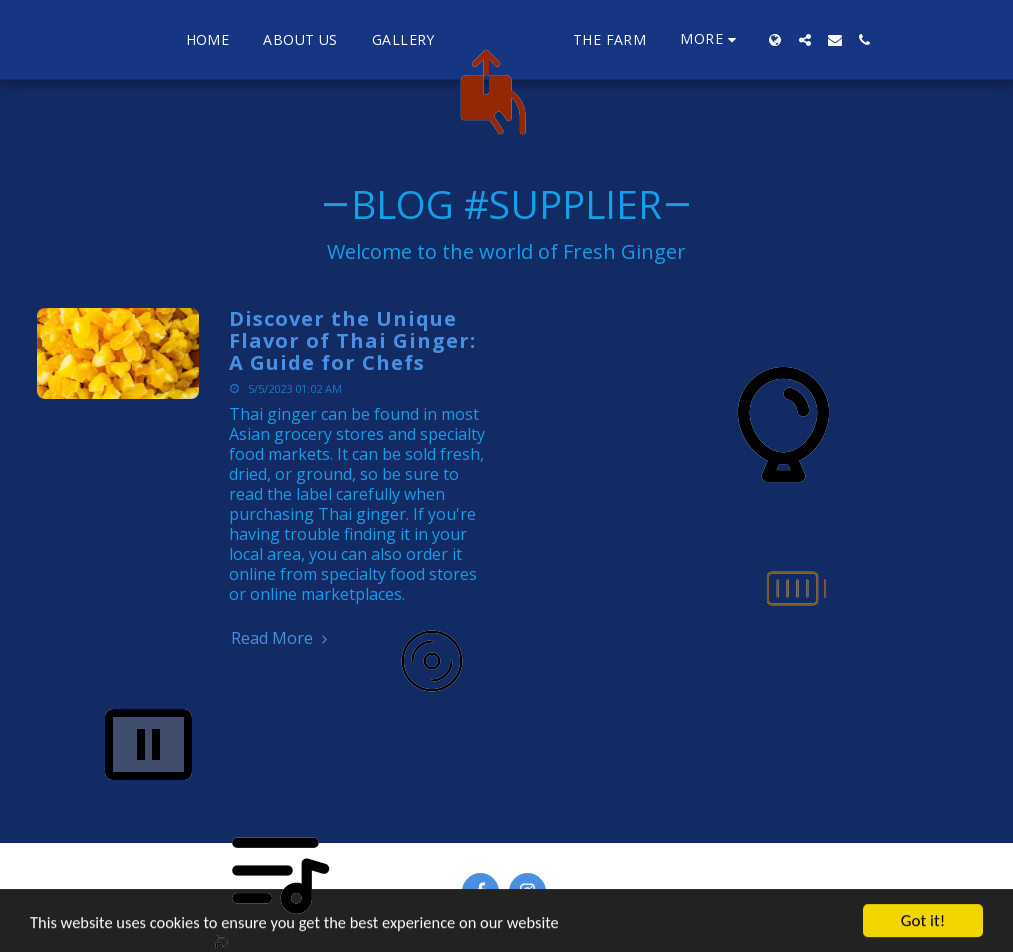  I want to click on access music or audio library, so click(432, 661).